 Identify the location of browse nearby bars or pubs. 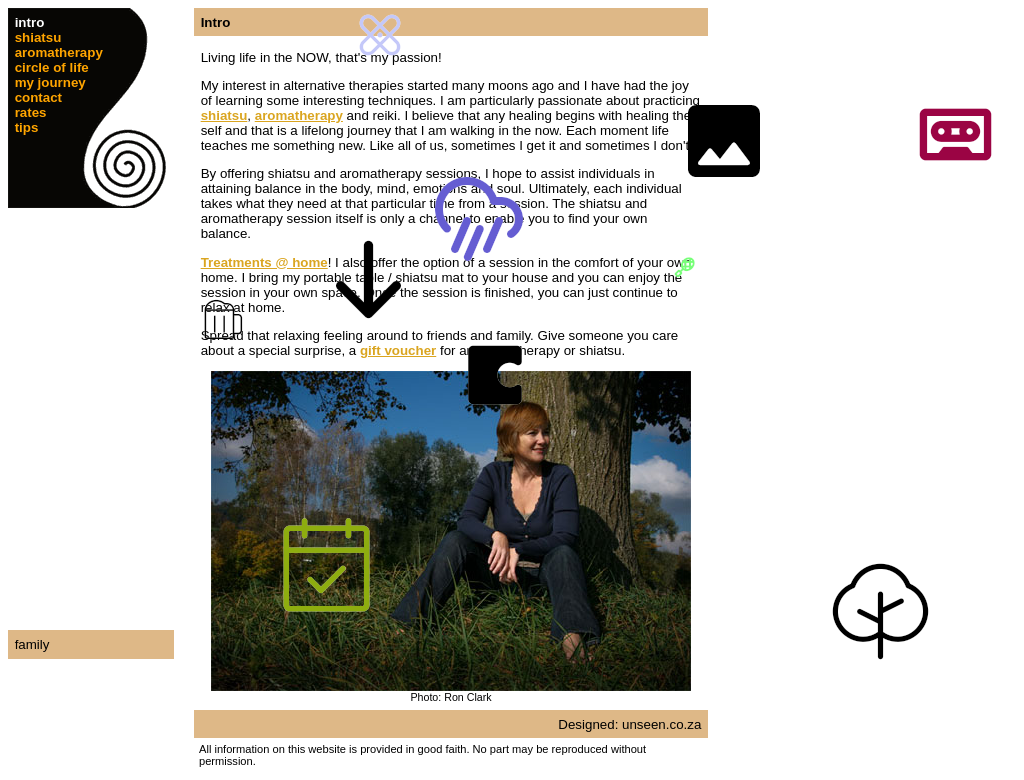
(221, 321).